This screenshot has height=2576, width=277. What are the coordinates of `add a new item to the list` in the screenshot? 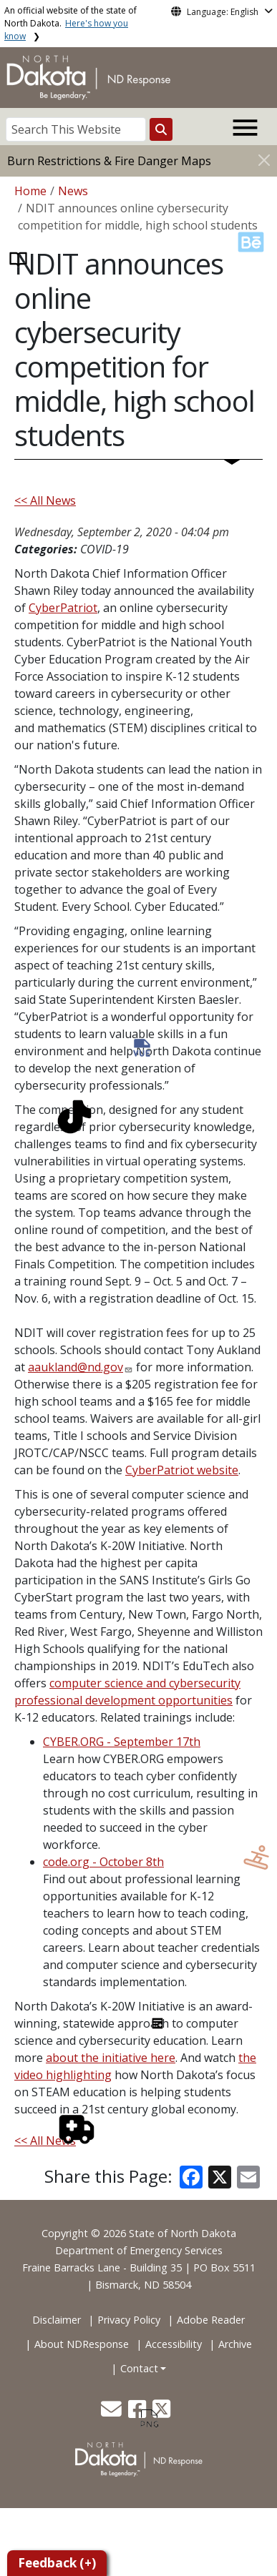 It's located at (157, 2023).